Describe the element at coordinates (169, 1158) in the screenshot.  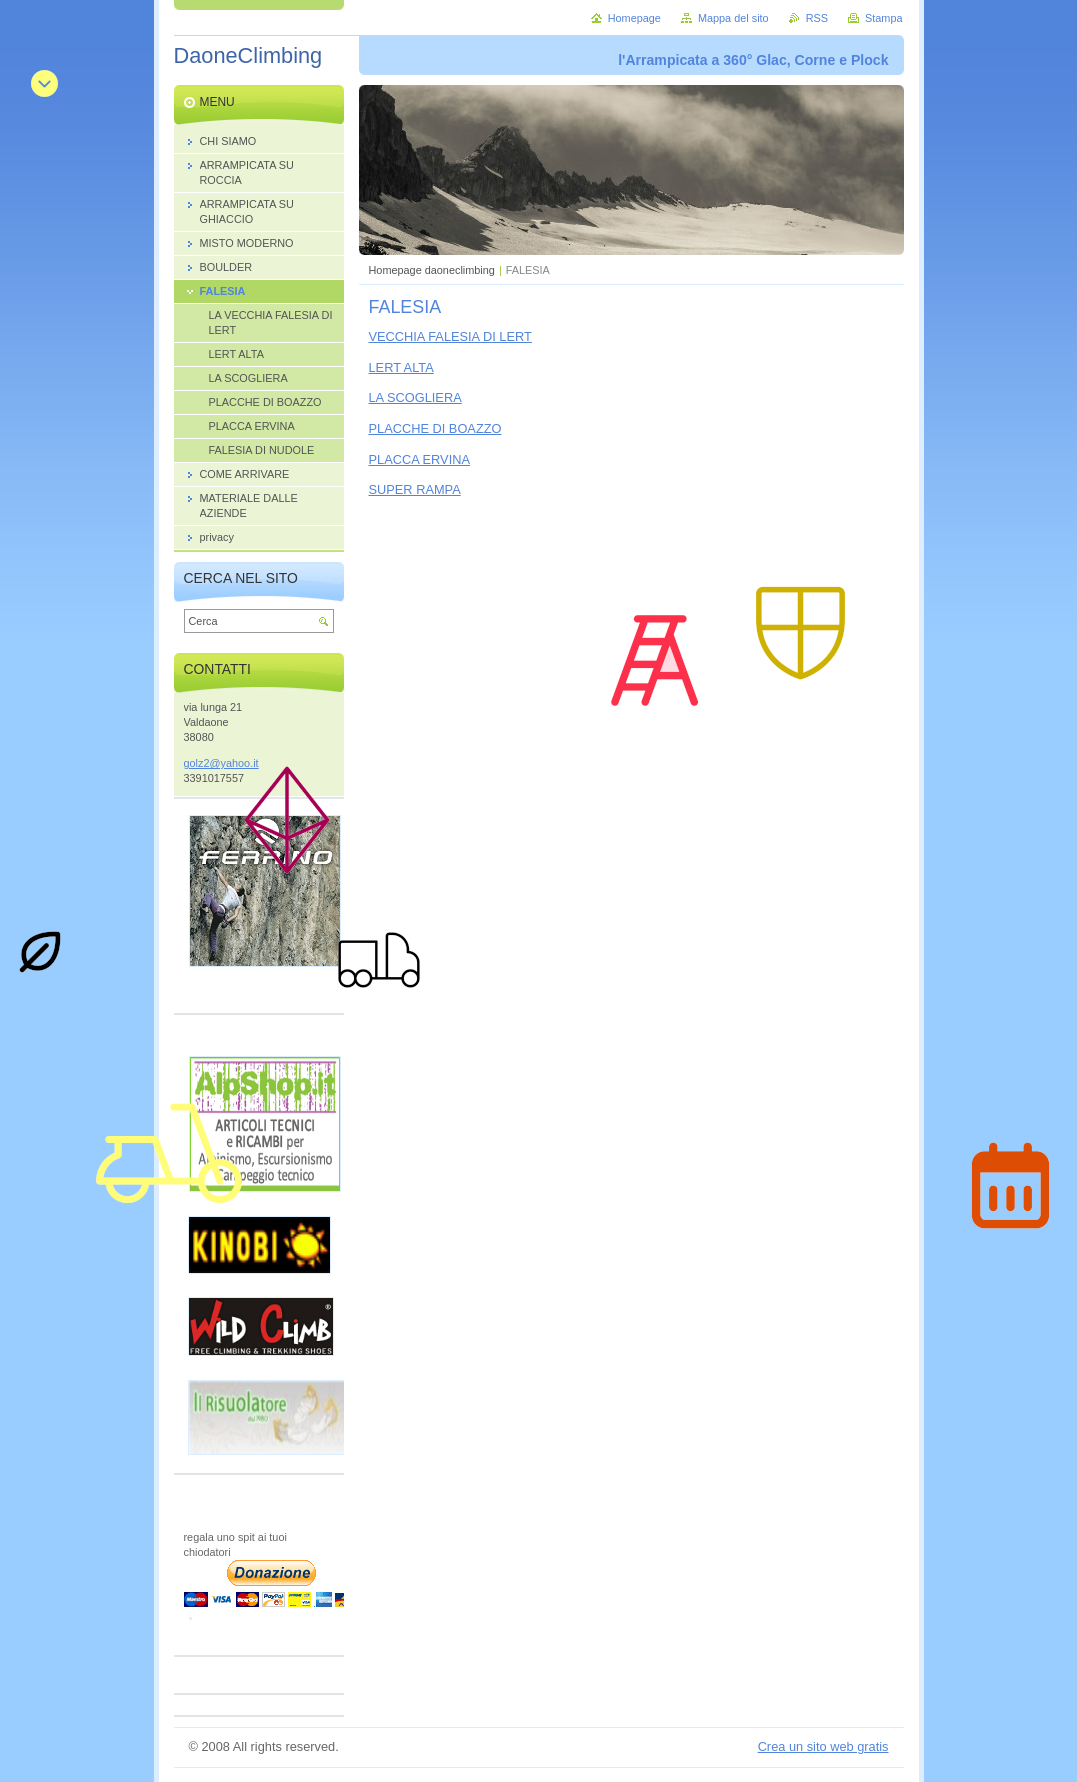
I see `select moped or scooter delivery option` at that location.